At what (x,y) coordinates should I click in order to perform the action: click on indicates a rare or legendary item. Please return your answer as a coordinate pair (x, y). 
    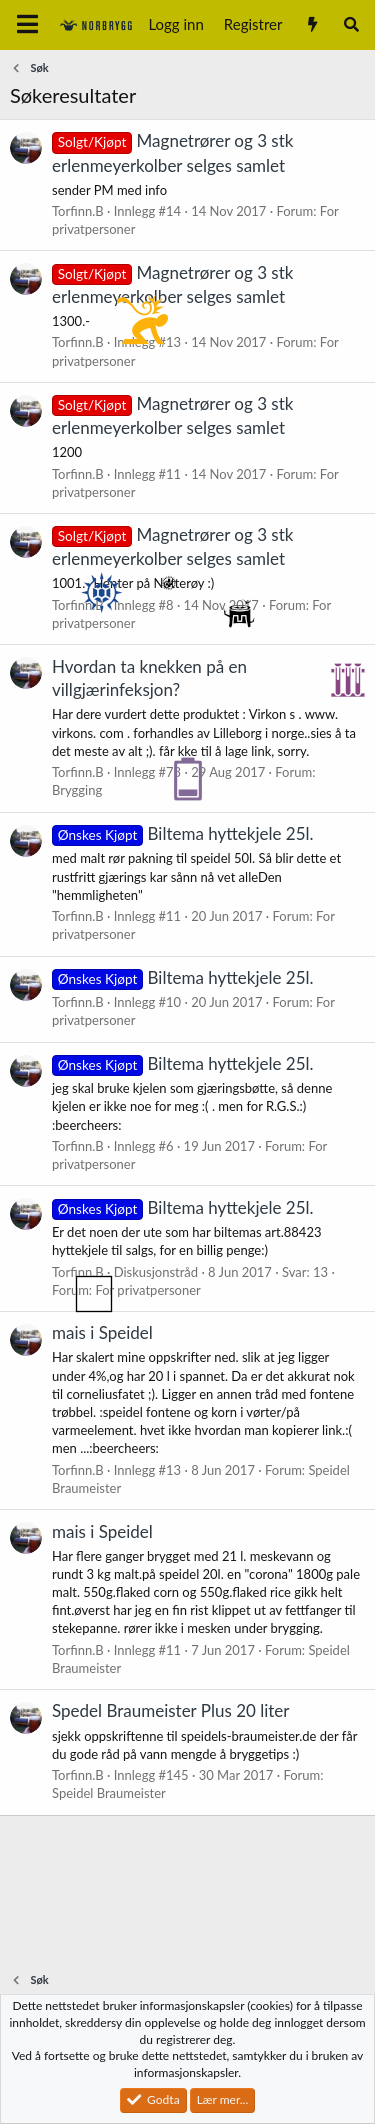
    Looking at the image, I should click on (101, 592).